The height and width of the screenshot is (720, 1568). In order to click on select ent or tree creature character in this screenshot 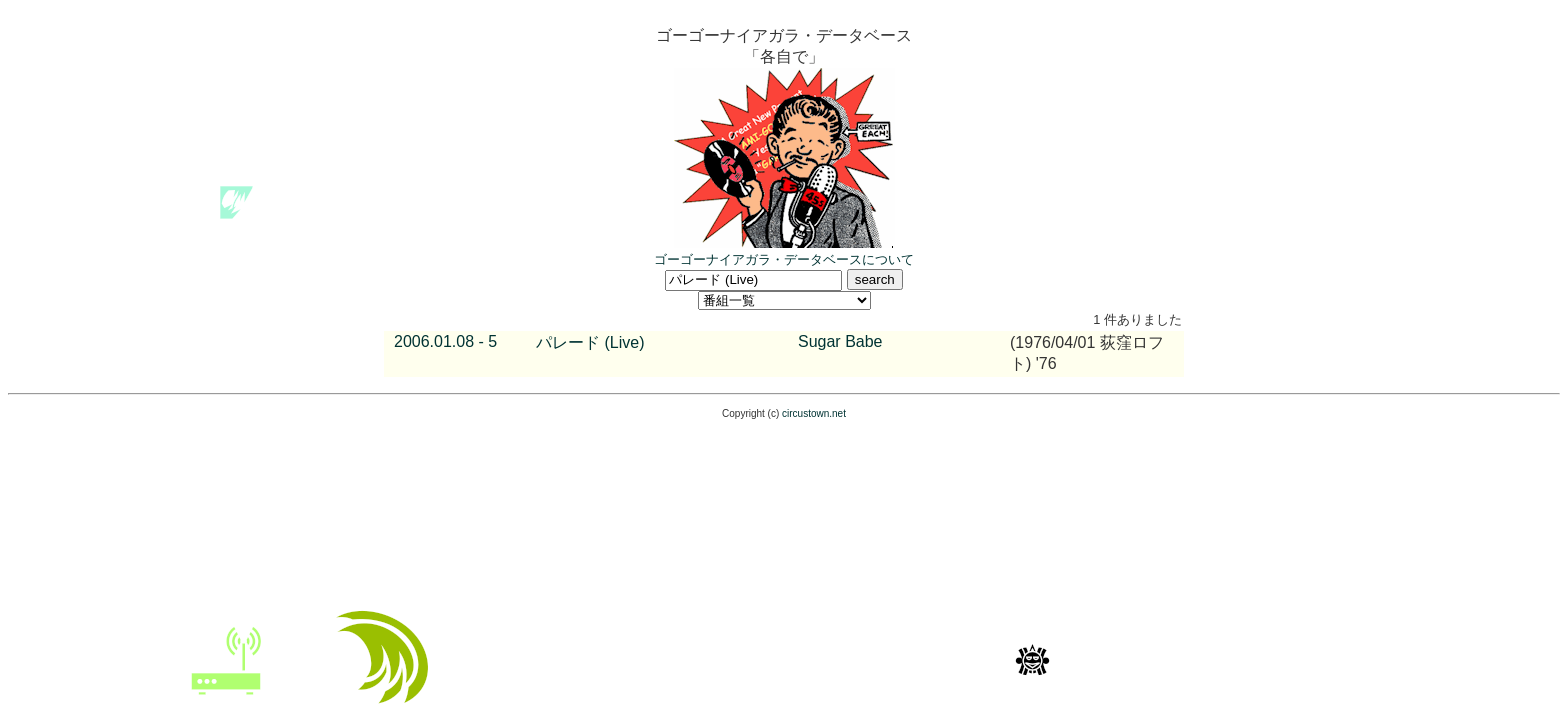, I will do `click(236, 202)`.